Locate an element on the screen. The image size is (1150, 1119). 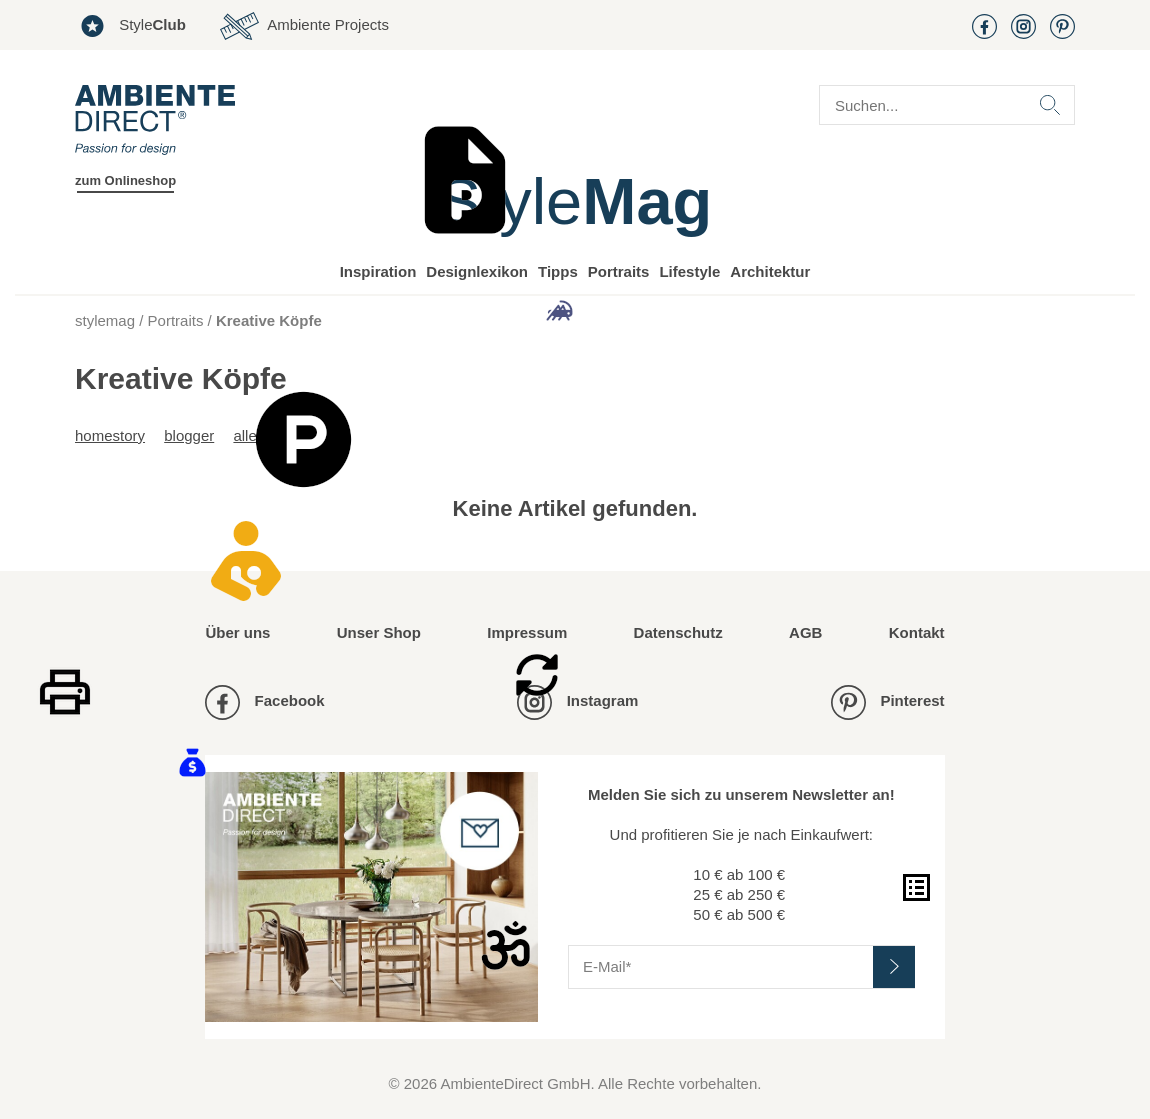
refresh or reload content is located at coordinates (537, 675).